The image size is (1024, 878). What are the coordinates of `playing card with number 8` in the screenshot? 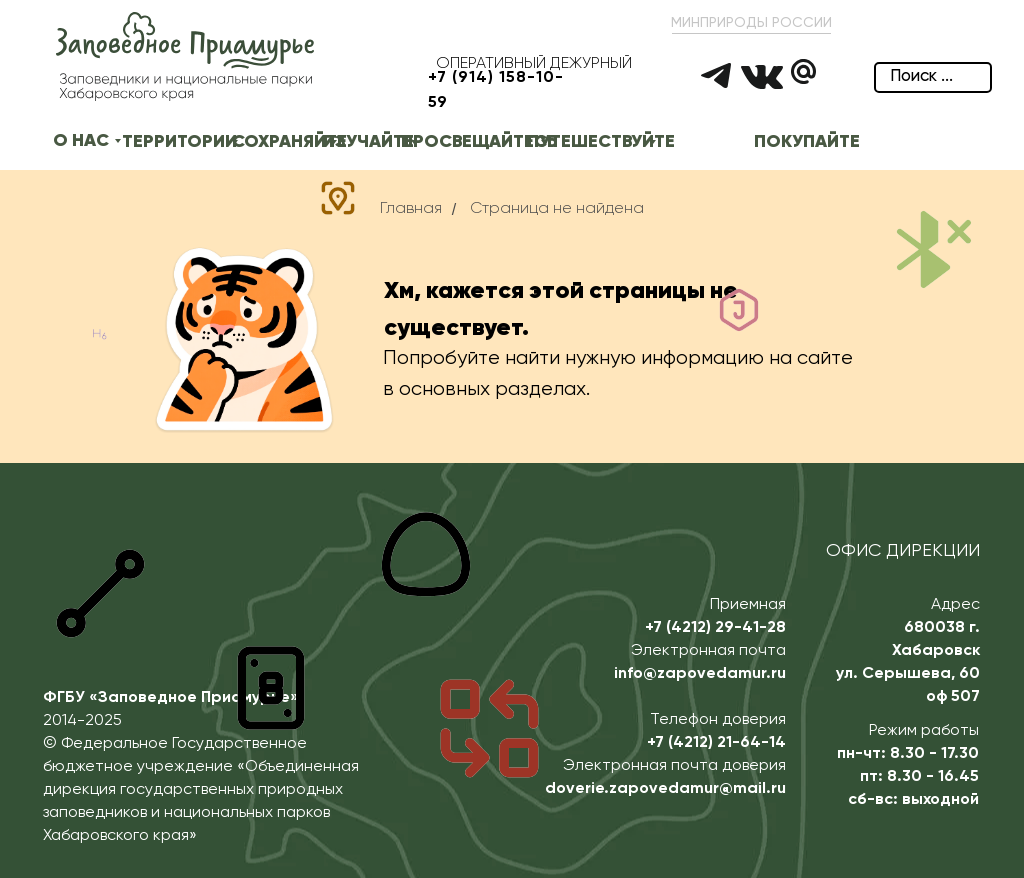 It's located at (271, 688).